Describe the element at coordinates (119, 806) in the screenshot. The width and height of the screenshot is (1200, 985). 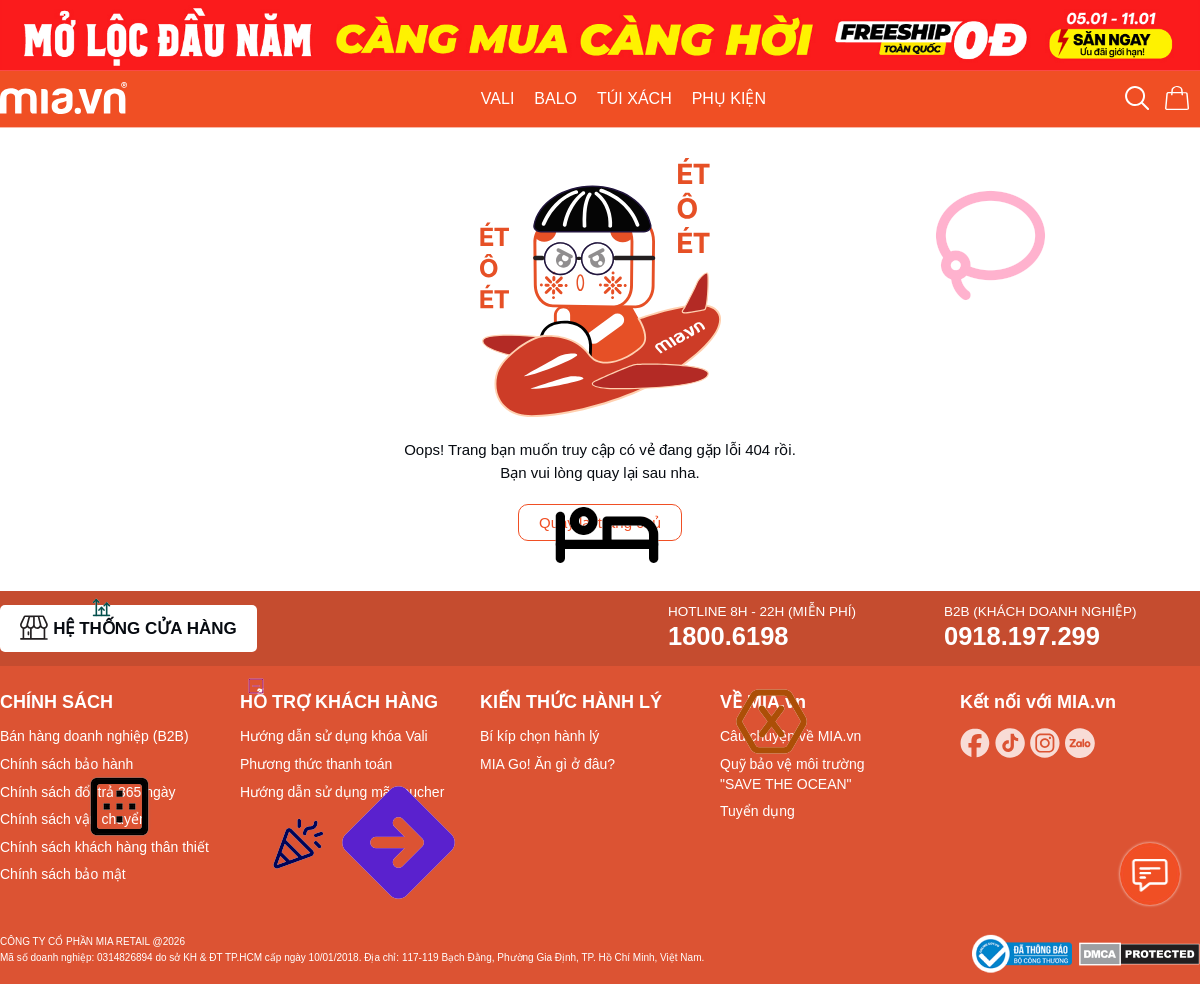
I see `apply outer border to selected cells` at that location.